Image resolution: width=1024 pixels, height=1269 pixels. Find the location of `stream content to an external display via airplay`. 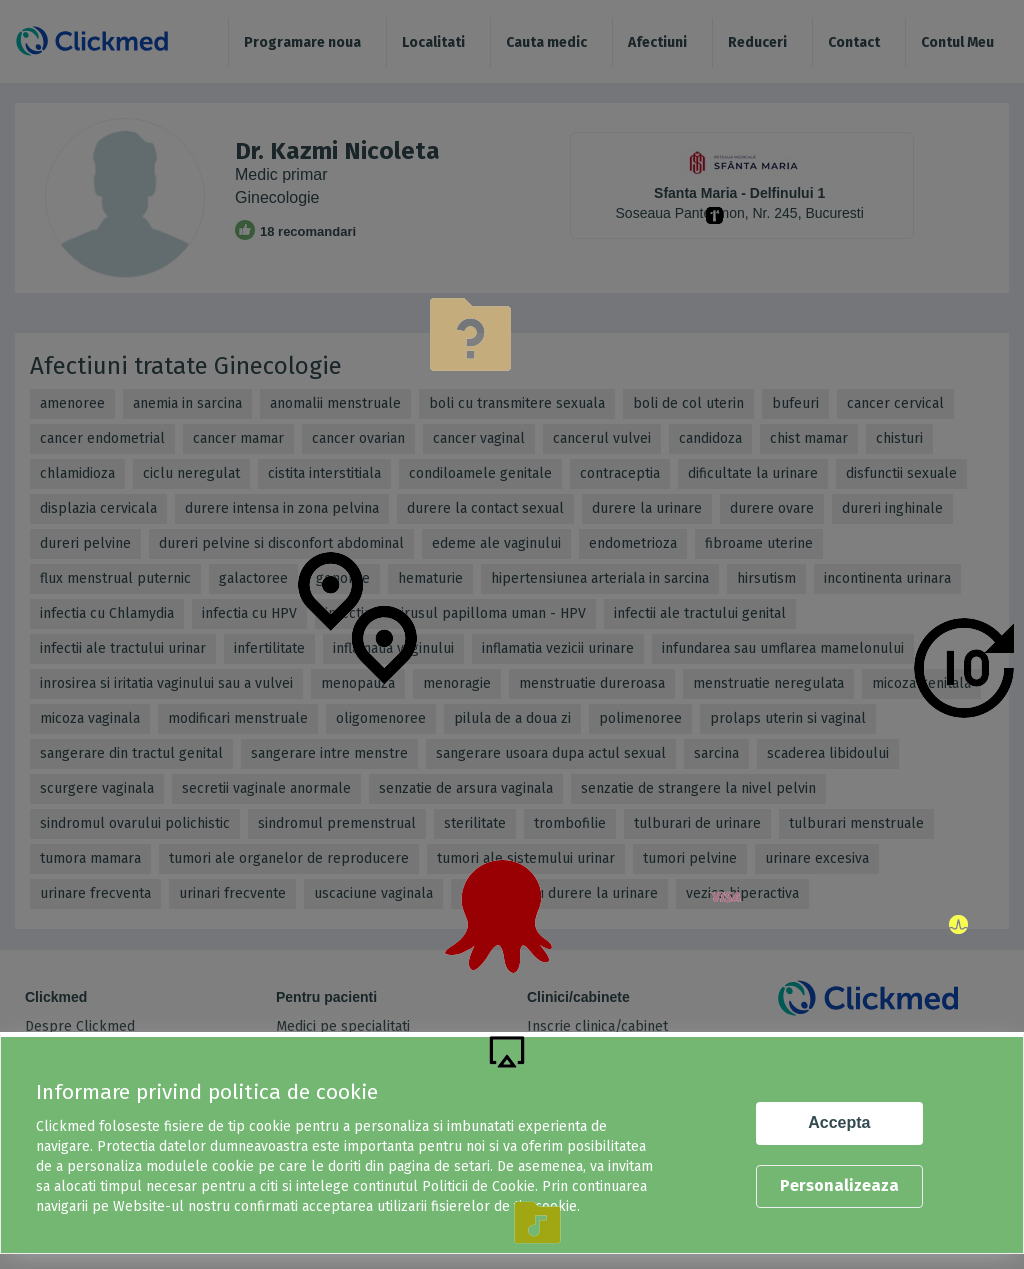

stream content to an external display via airplay is located at coordinates (507, 1052).